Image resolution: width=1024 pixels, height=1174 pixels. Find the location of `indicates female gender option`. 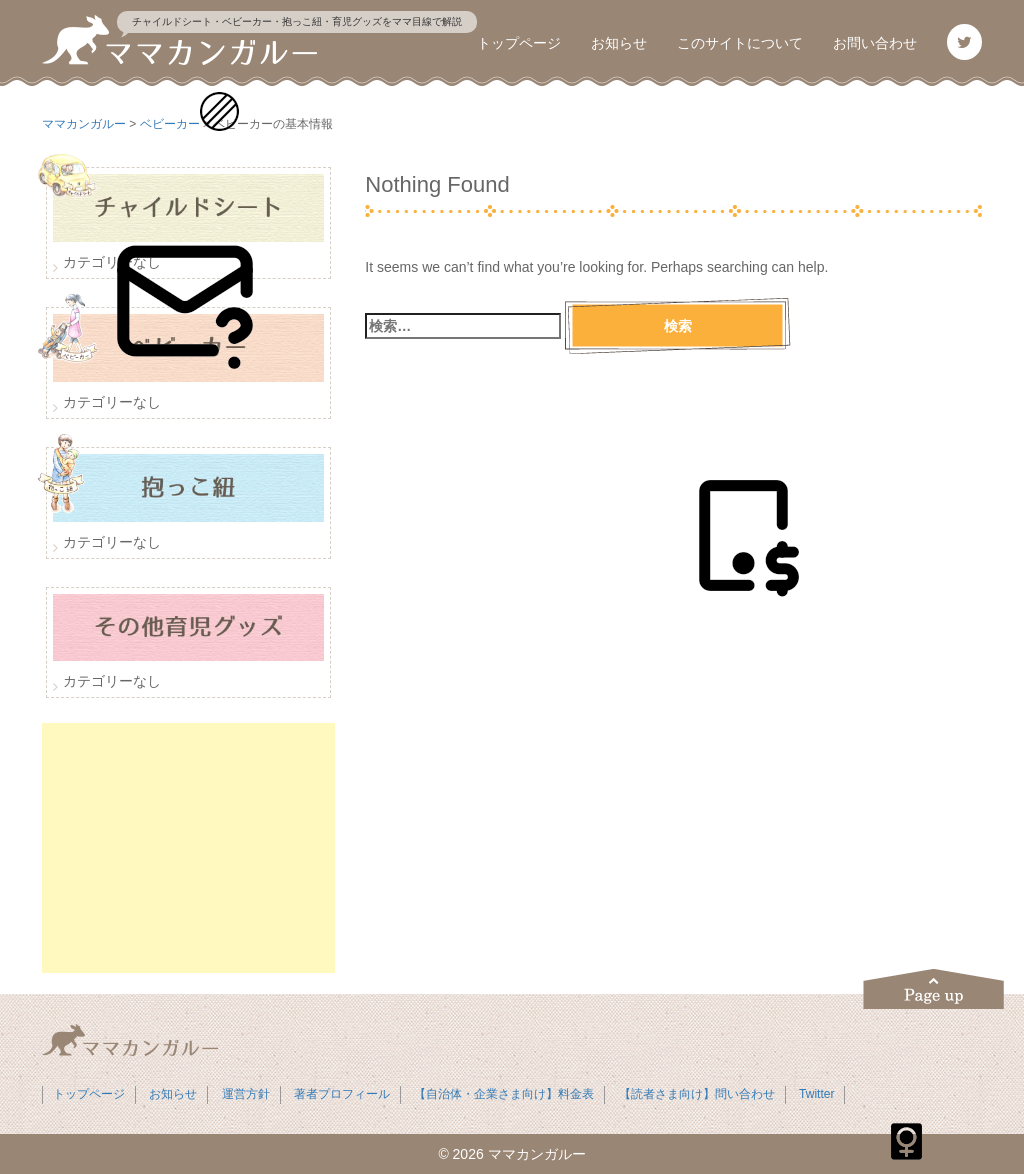

indicates female gender option is located at coordinates (906, 1141).